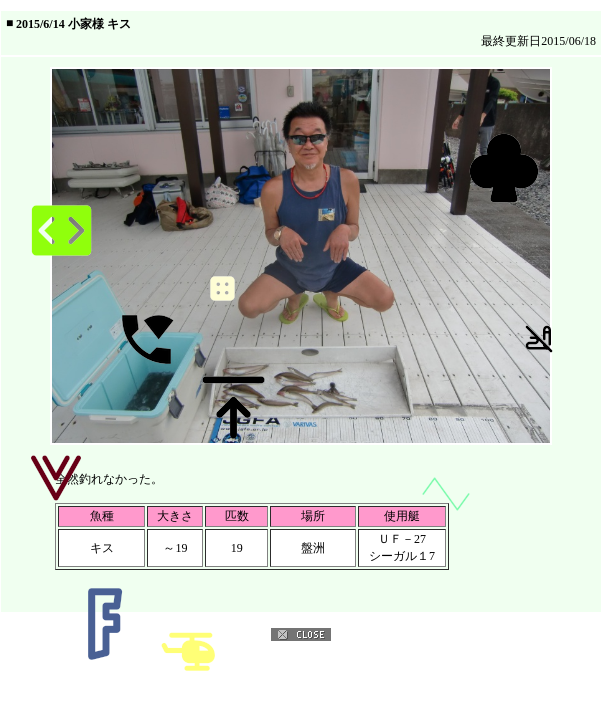 The width and height of the screenshot is (602, 720). I want to click on scroll to top of page, so click(233, 407).